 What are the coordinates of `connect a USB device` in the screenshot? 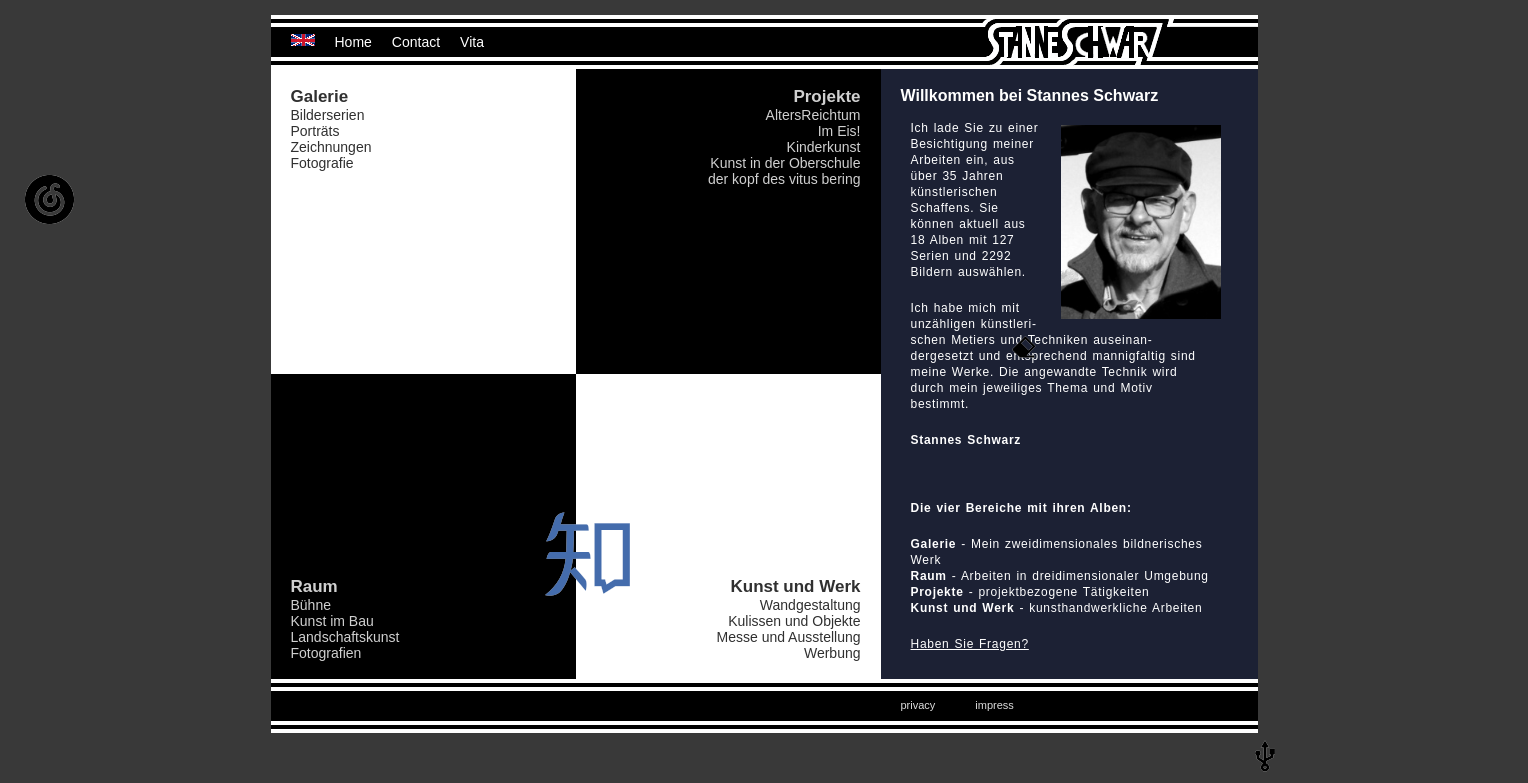 It's located at (1265, 756).